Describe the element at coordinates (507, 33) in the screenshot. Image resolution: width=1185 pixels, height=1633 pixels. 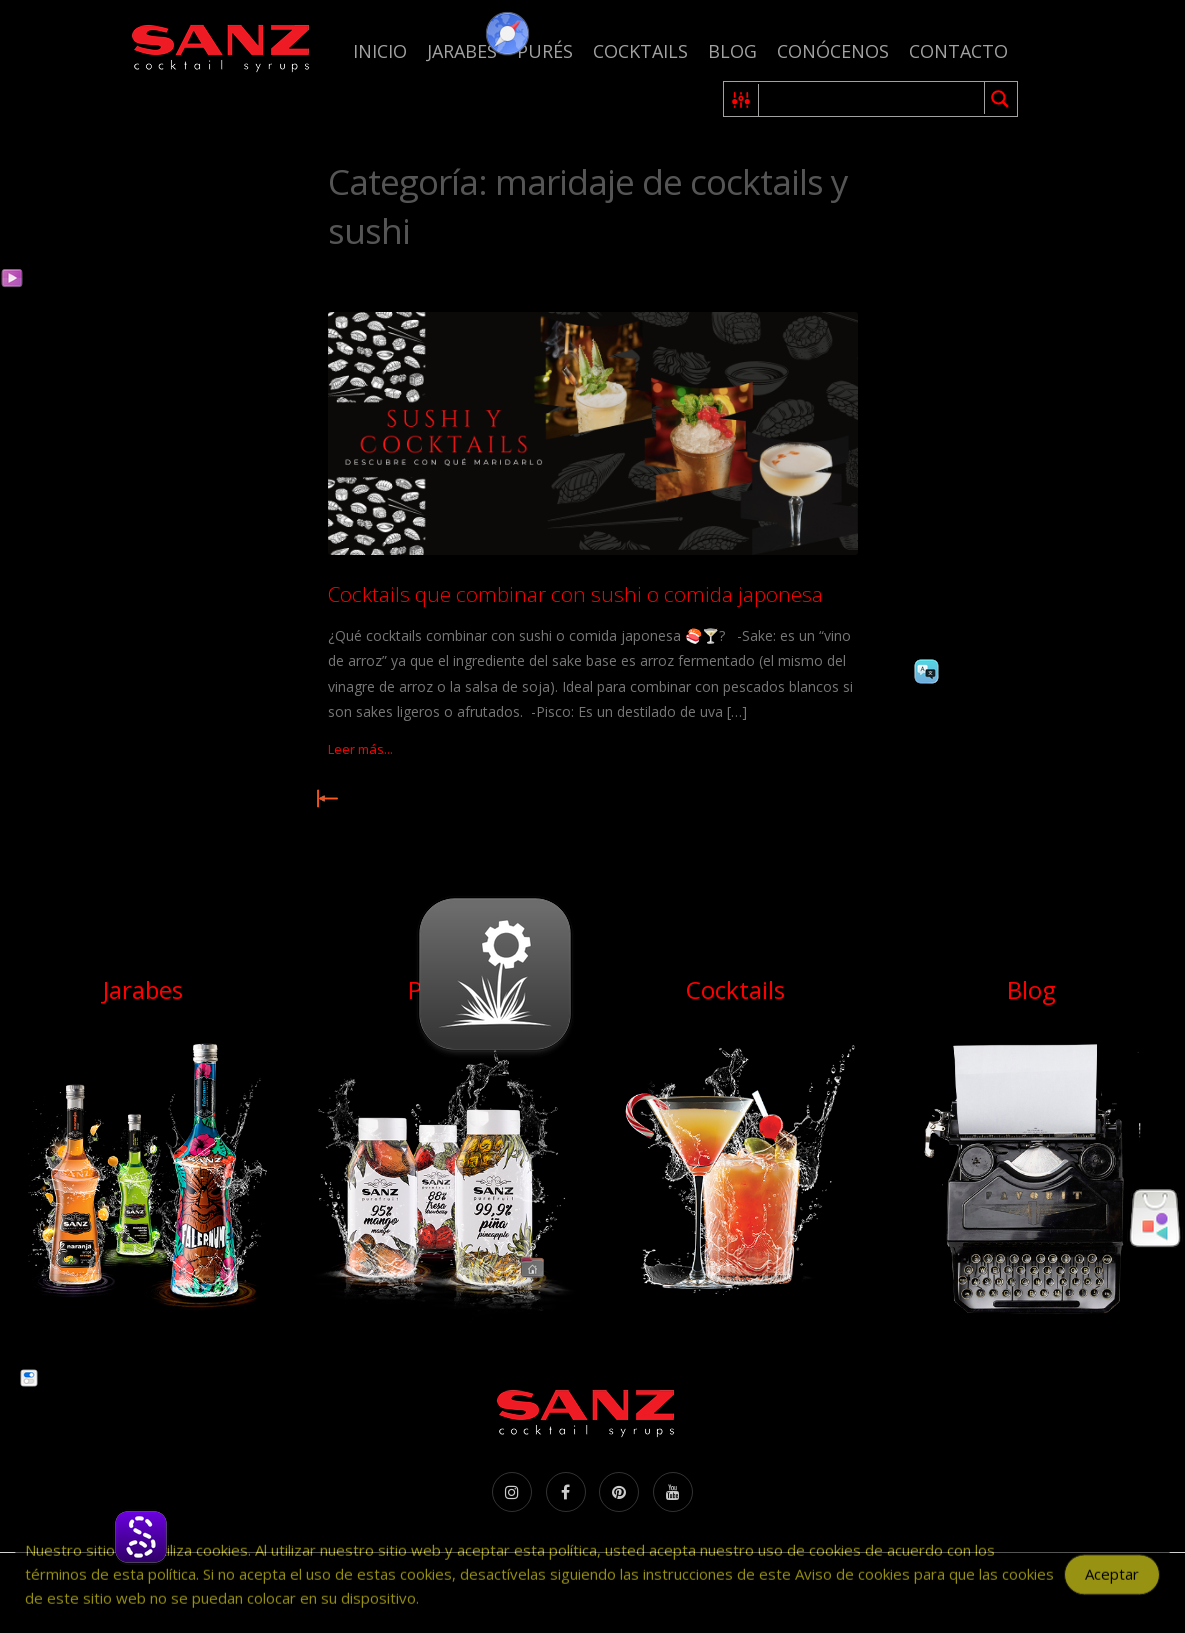
I see `open the epiphany web browser` at that location.